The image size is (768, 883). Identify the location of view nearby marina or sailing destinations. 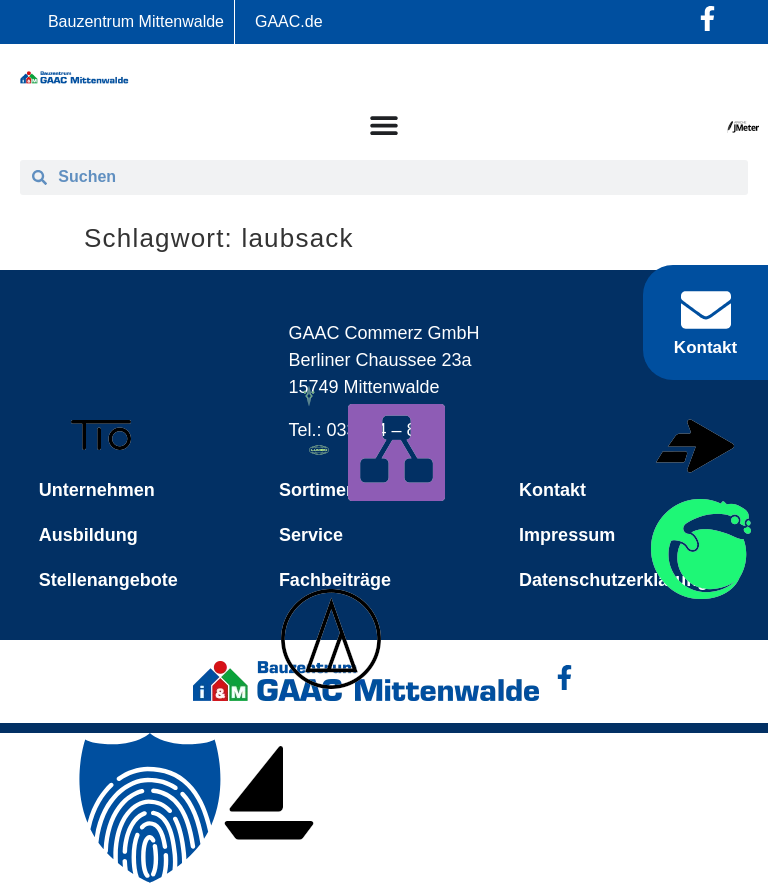
(269, 793).